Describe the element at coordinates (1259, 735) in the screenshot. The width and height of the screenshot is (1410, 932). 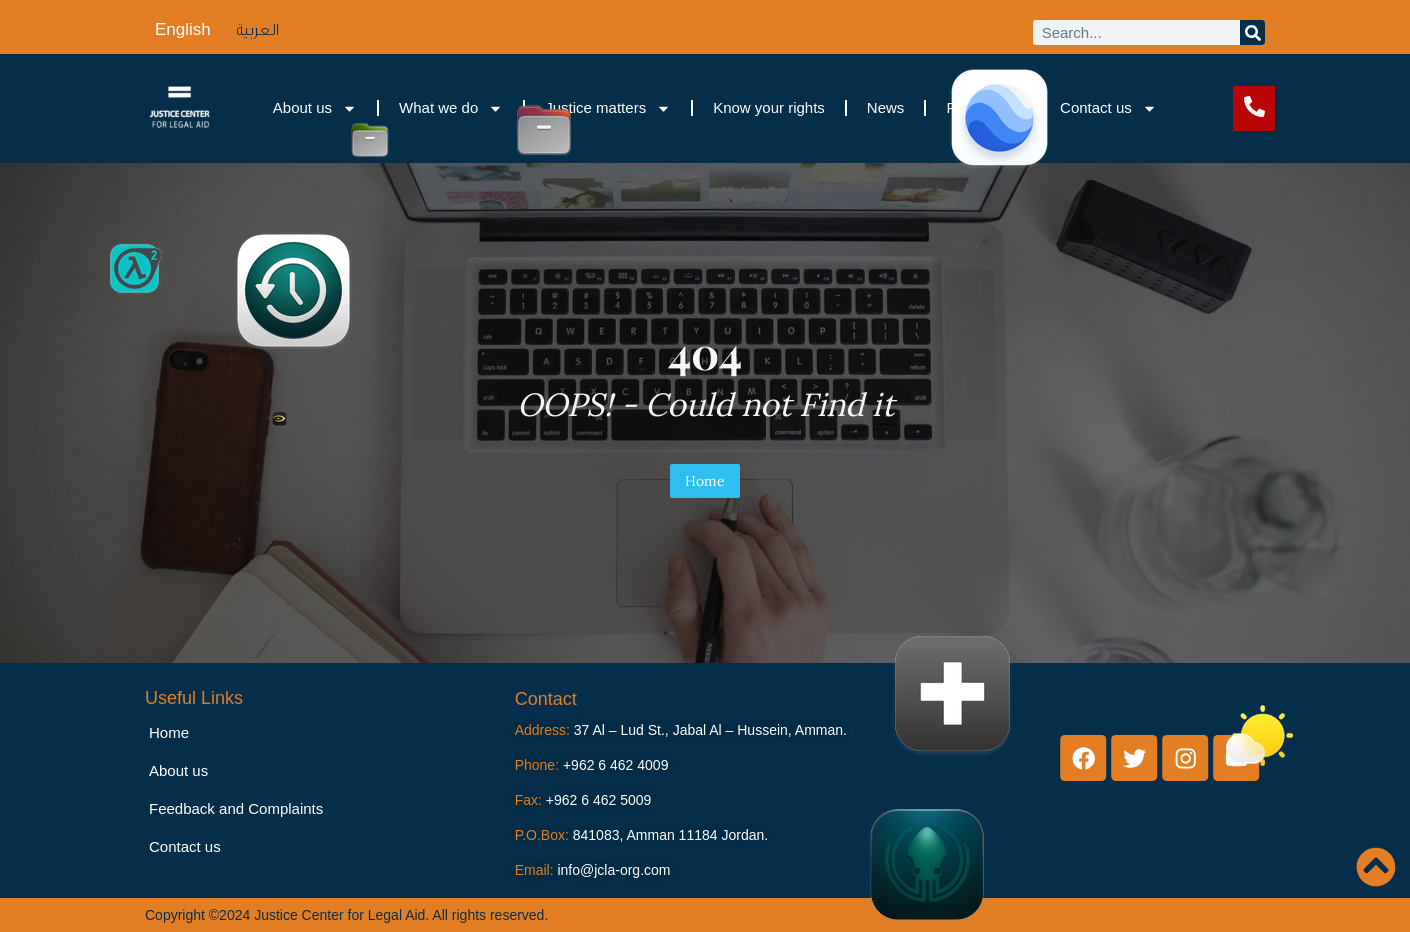
I see `indicates partly cloudy weather conditions` at that location.